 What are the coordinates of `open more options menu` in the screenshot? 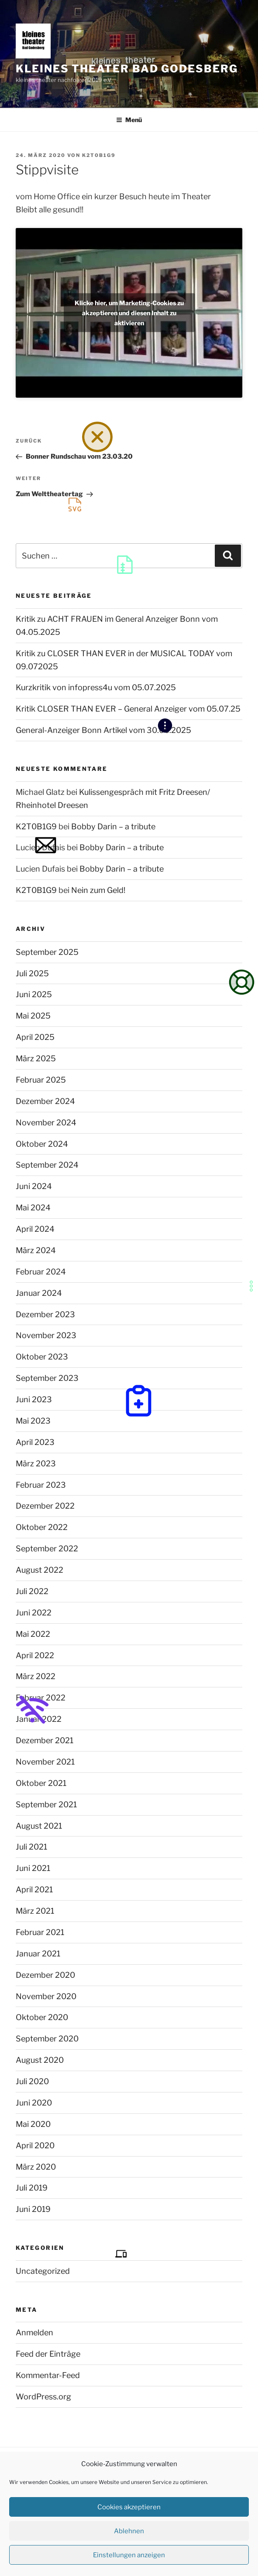 It's located at (251, 1286).